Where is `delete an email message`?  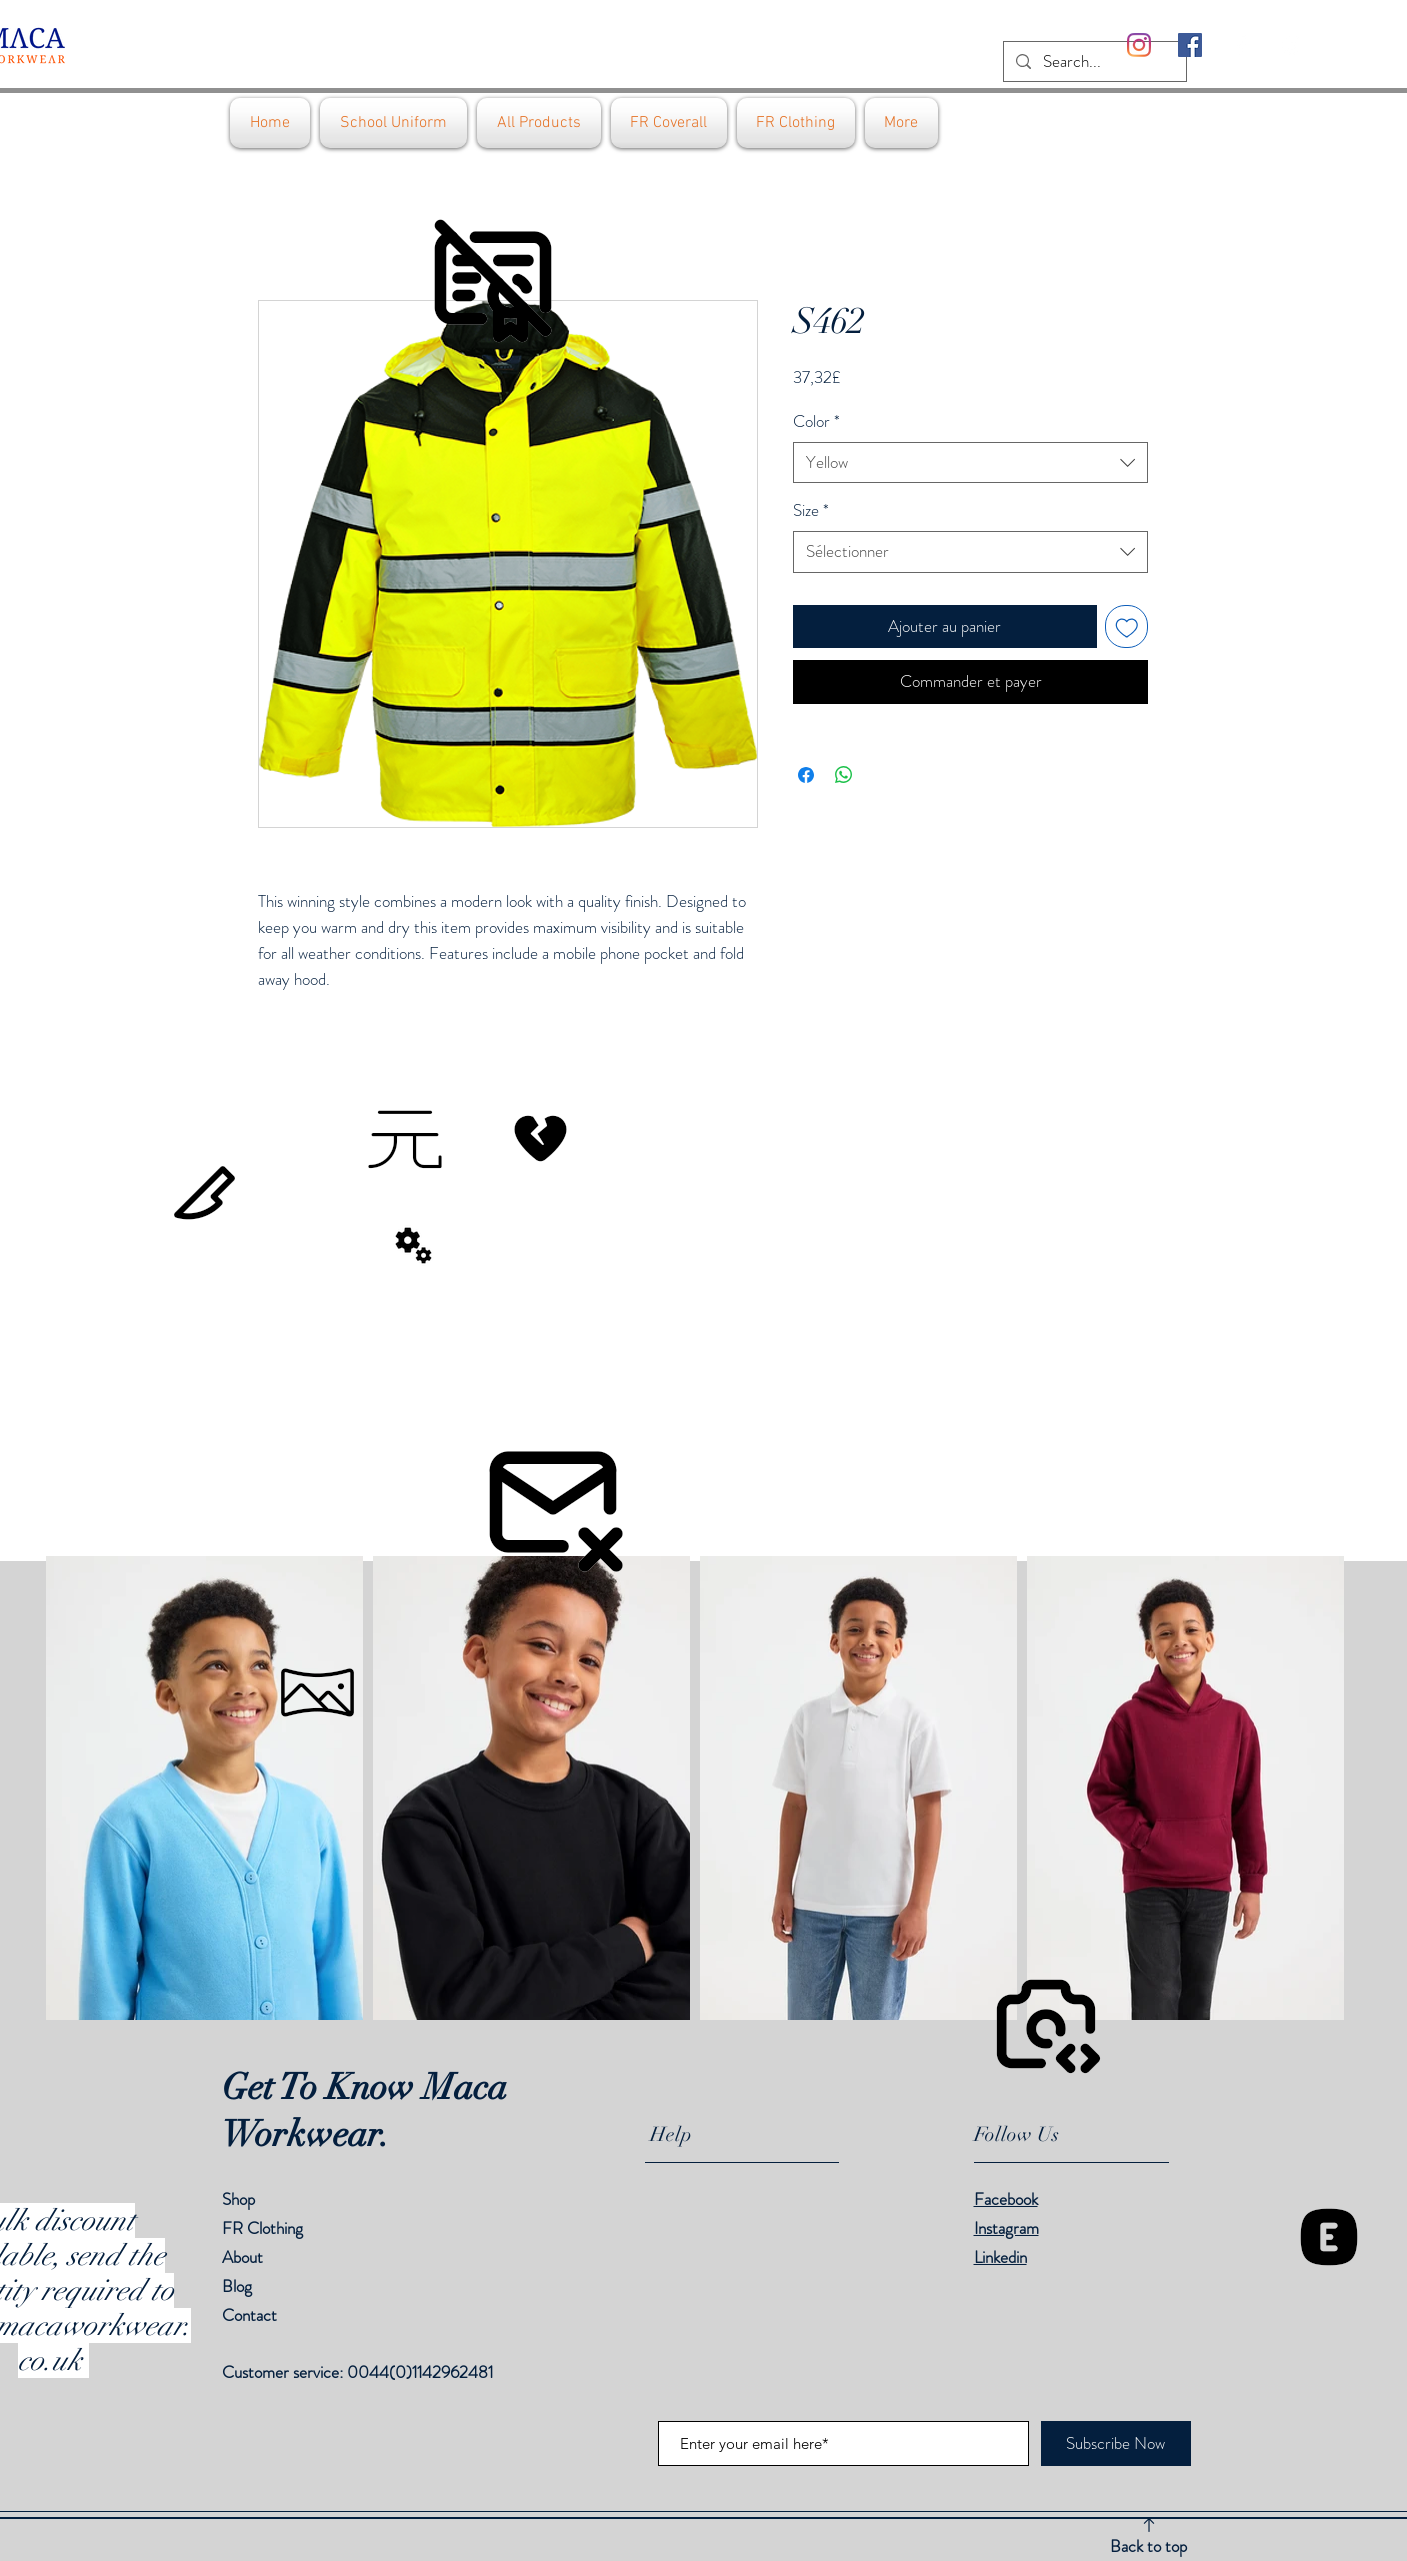
delete an email message is located at coordinates (553, 1502).